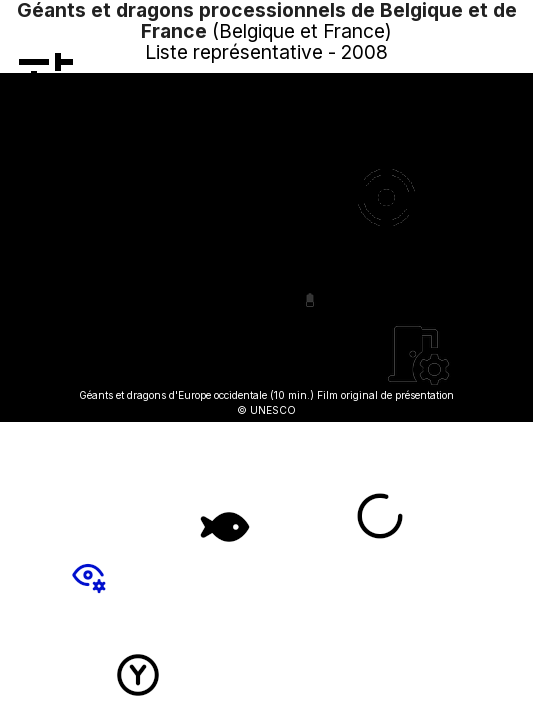 Image resolution: width=533 pixels, height=720 pixels. Describe the element at coordinates (46, 80) in the screenshot. I see `adjust settings or preferences` at that location.